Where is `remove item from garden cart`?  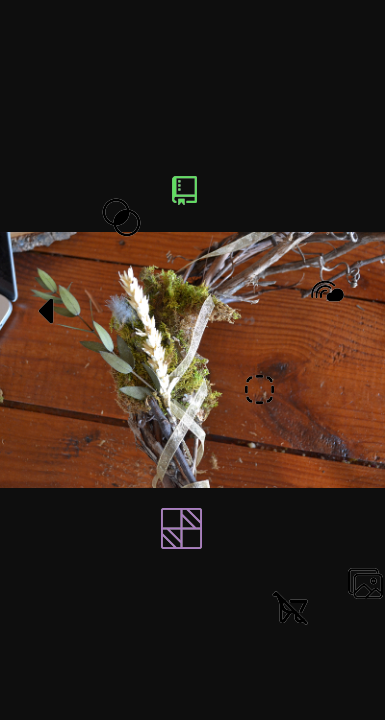
remove item from garden cart is located at coordinates (291, 608).